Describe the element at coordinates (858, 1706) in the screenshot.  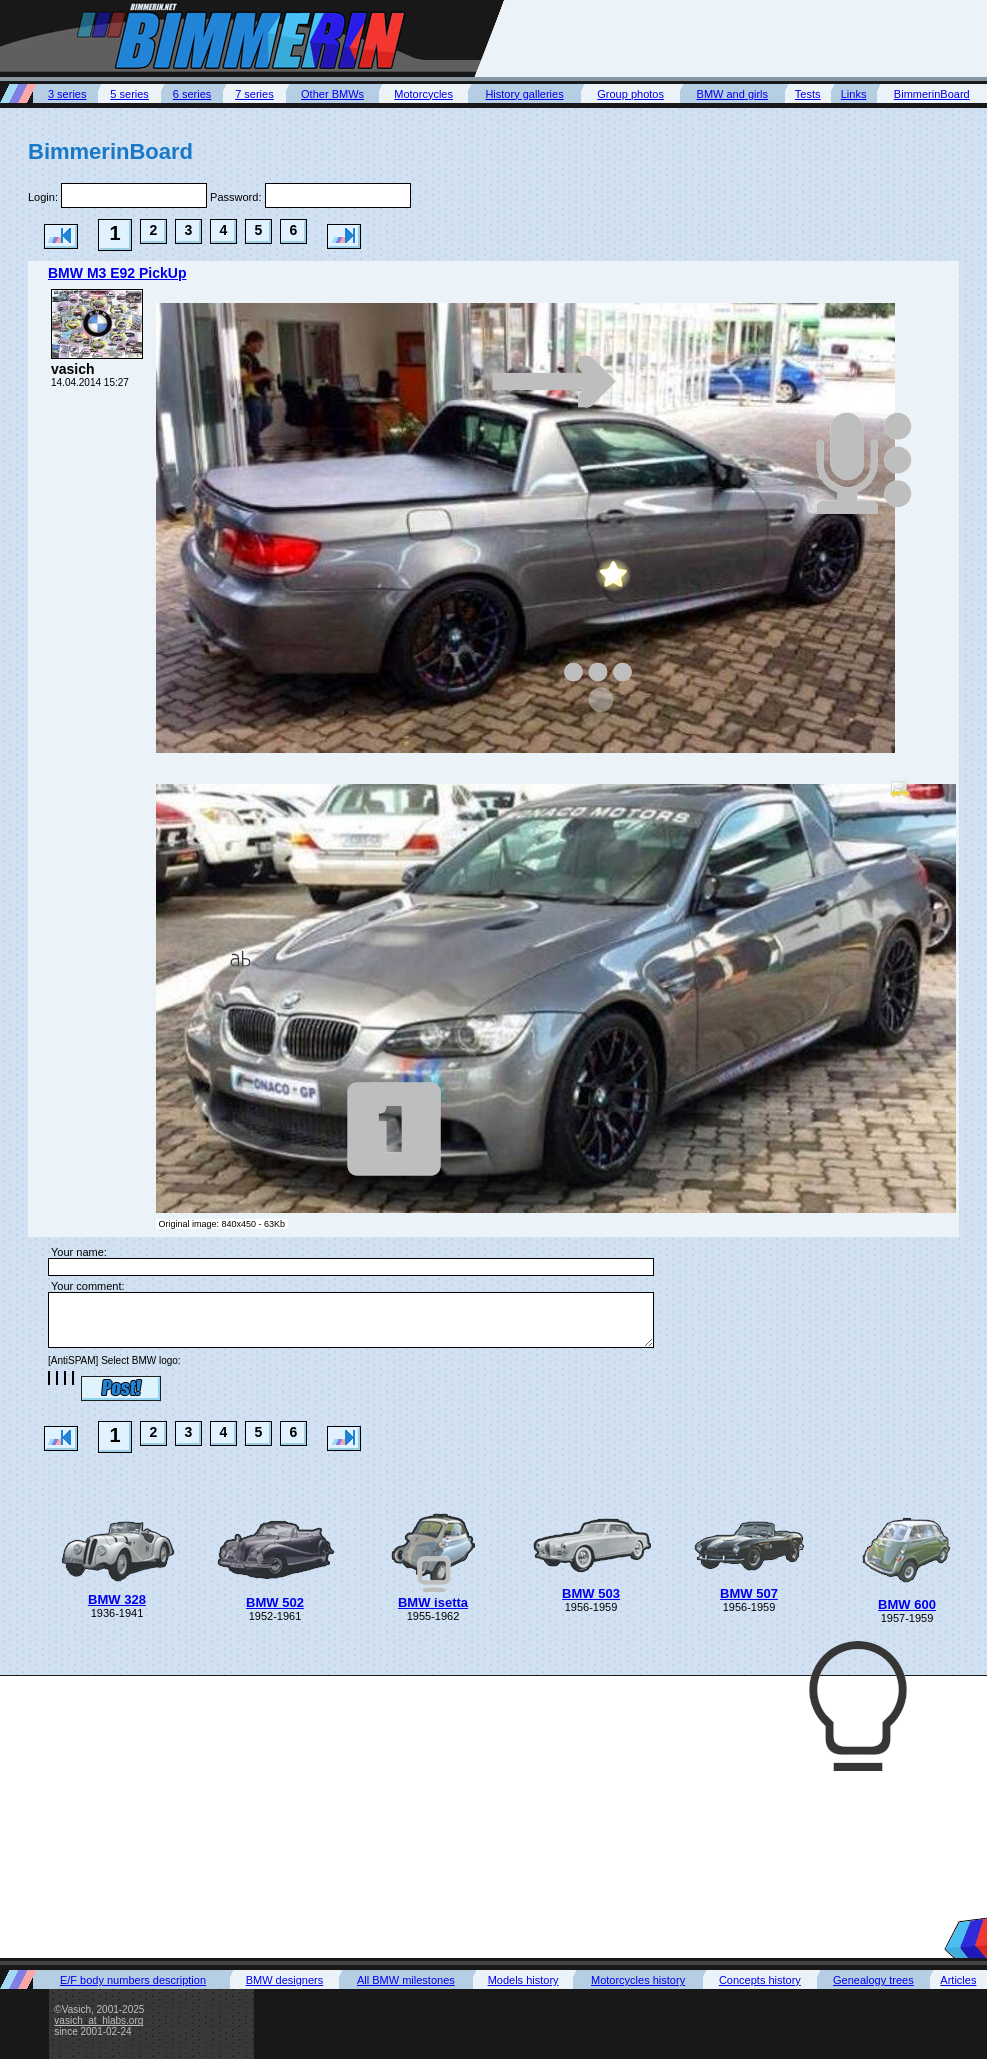
I see `view music suggestions and recommendations` at that location.